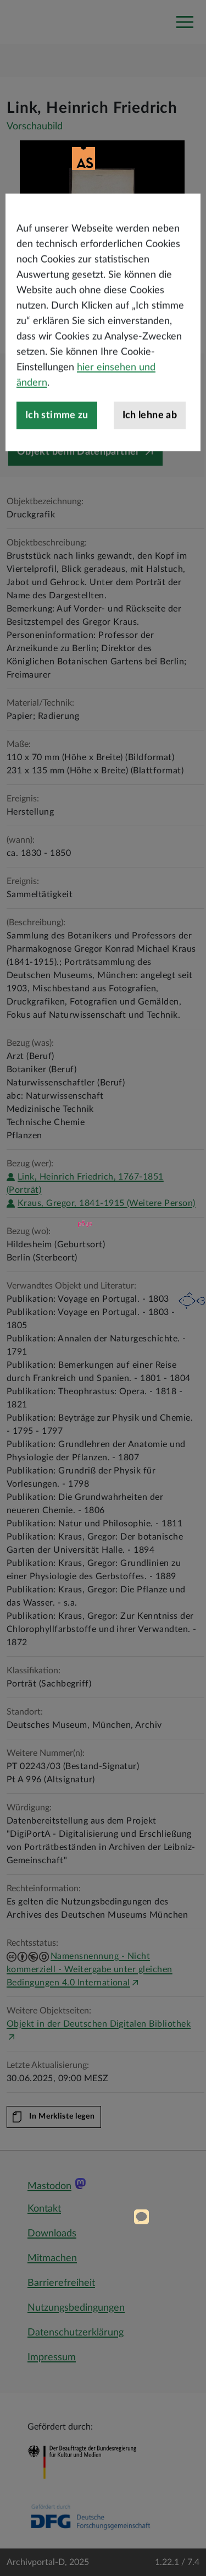 This screenshot has height=2576, width=206. What do you see at coordinates (85, 1224) in the screenshot?
I see `p5.js creative coding library logo` at bounding box center [85, 1224].